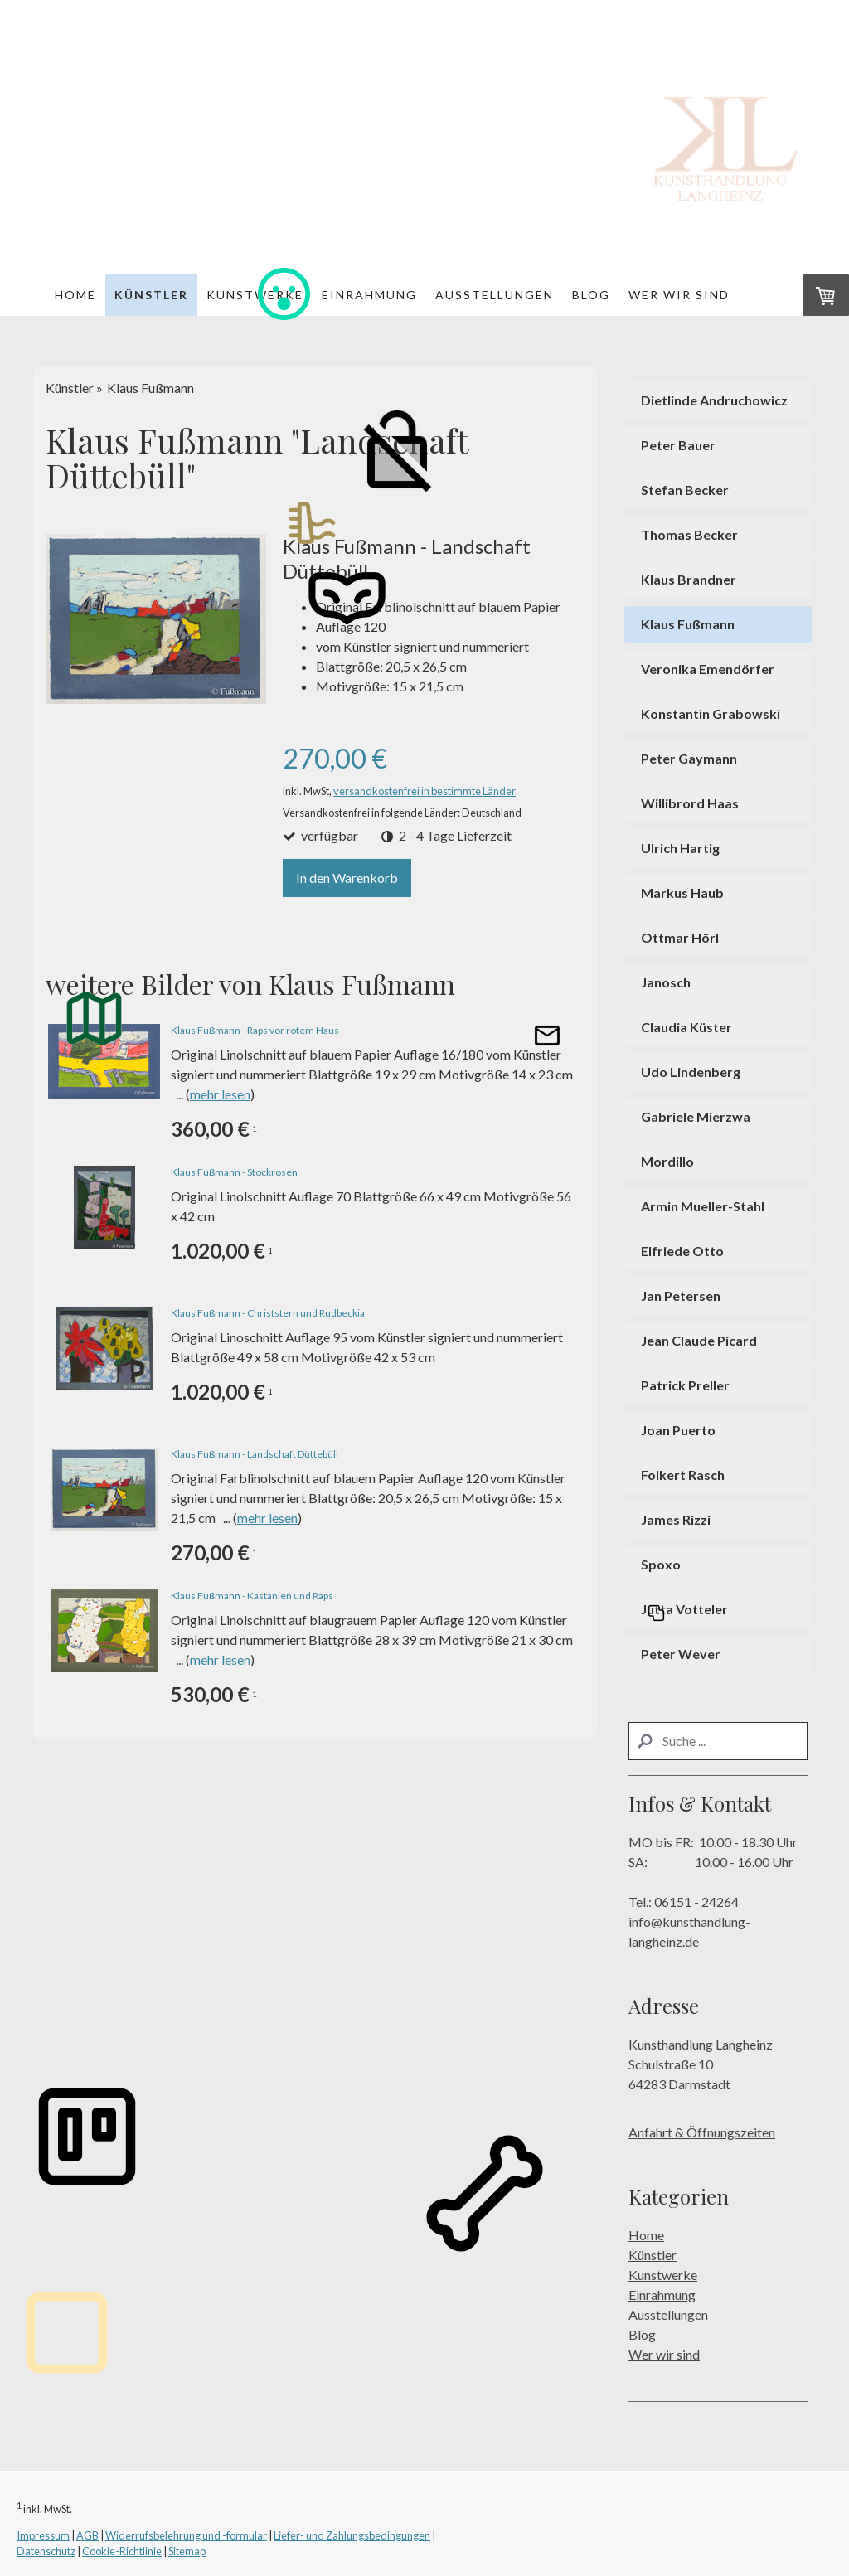  Describe the element at coordinates (87, 2137) in the screenshot. I see `open trello app` at that location.